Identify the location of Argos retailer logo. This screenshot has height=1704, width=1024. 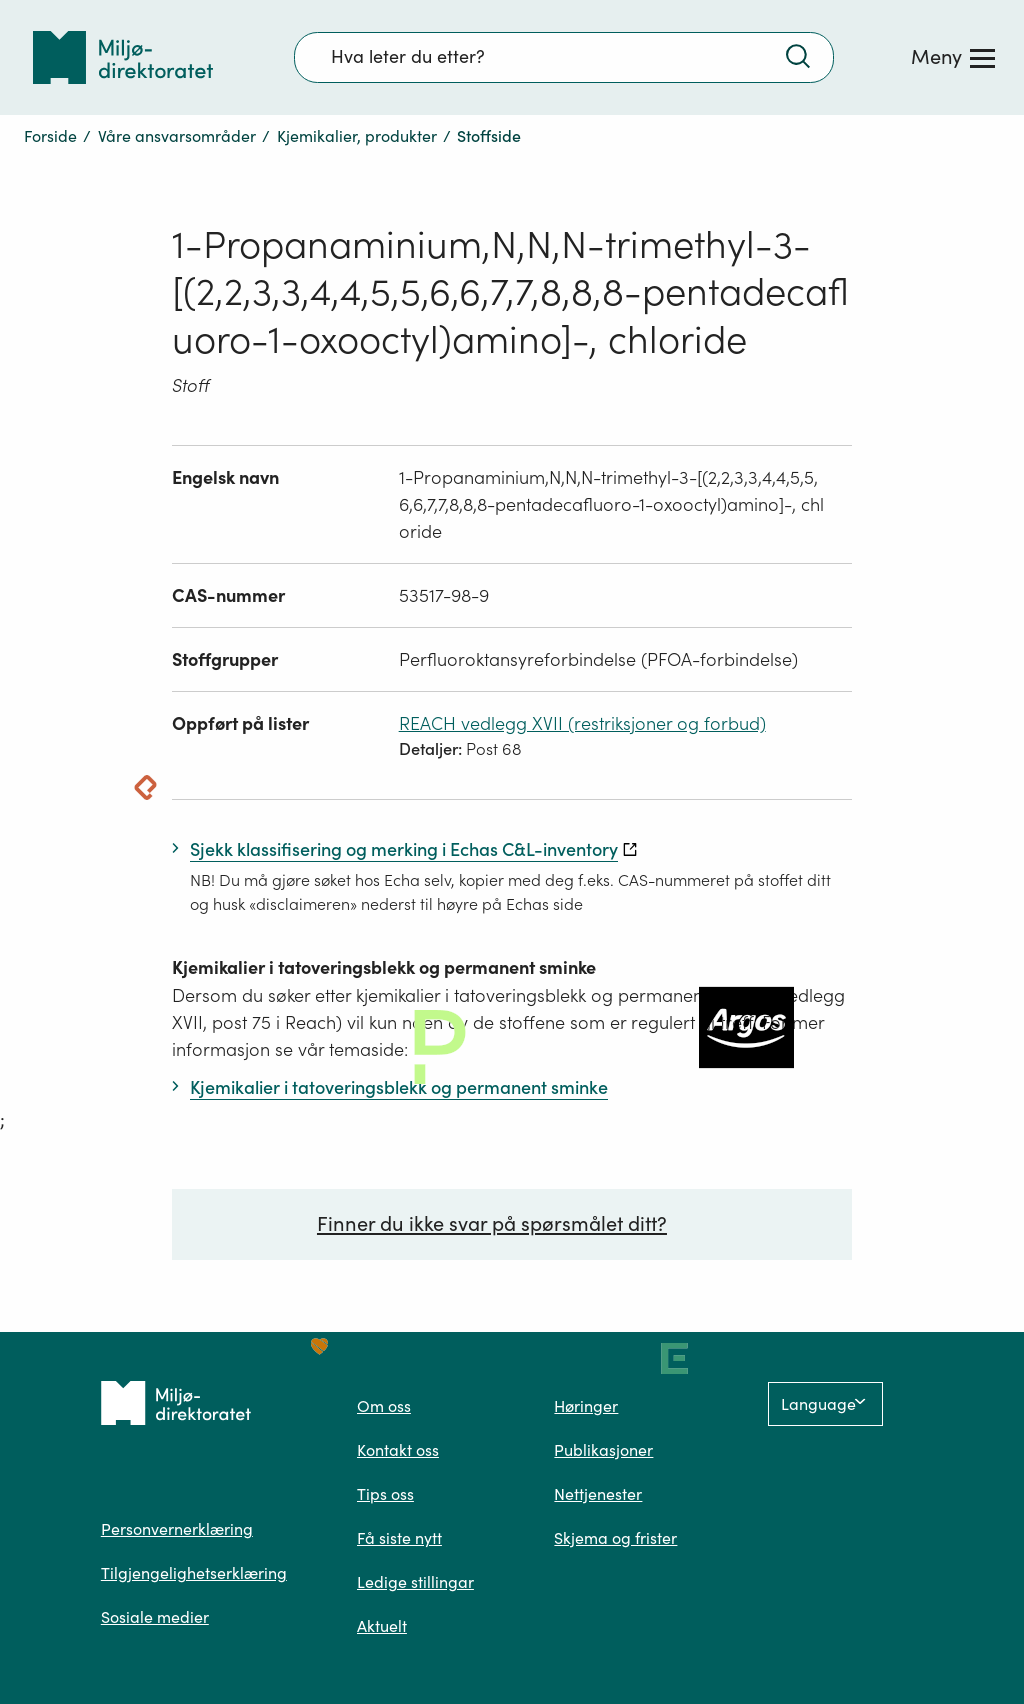
(746, 1027).